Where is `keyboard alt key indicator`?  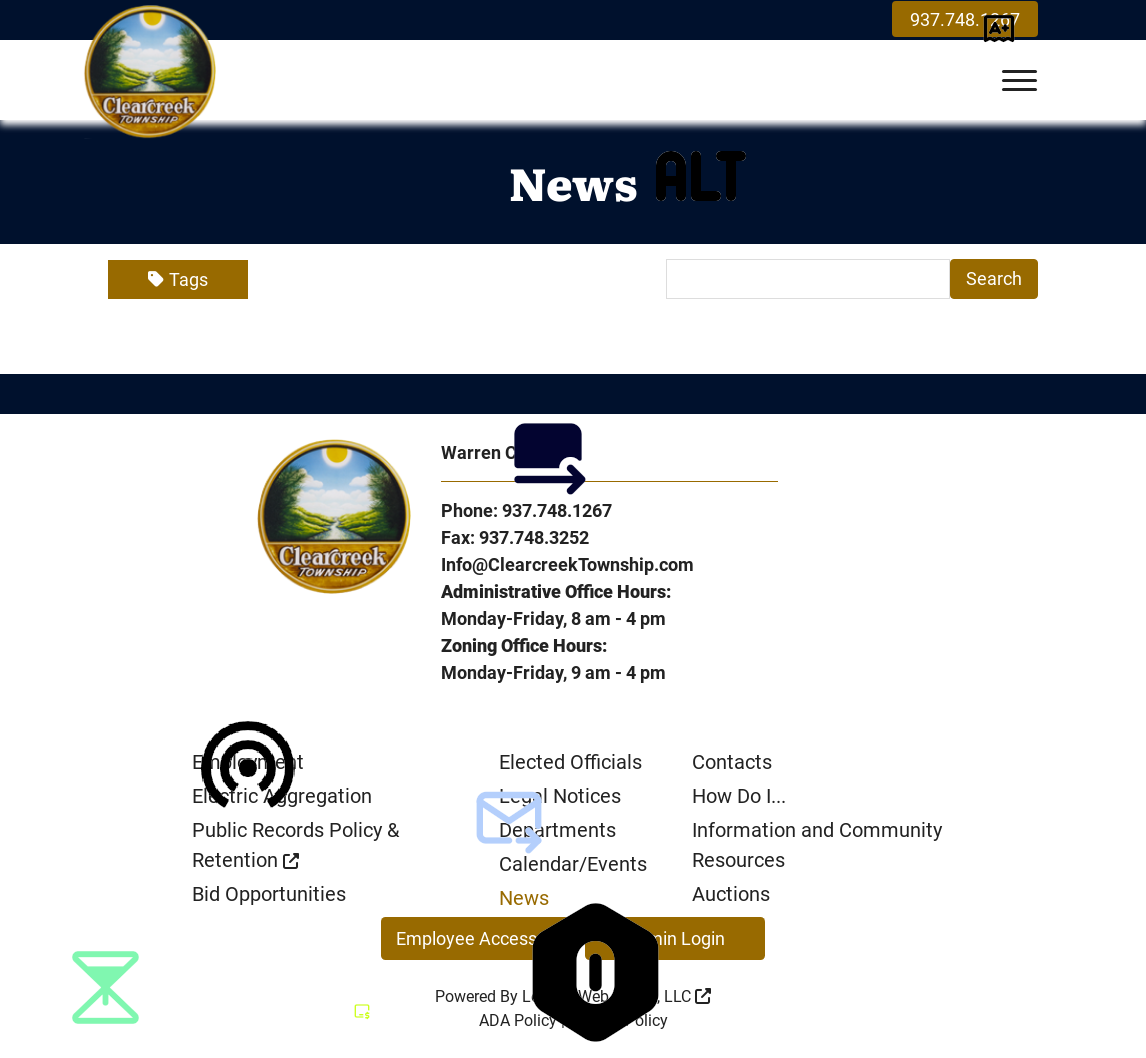
keyboard alt key indicator is located at coordinates (701, 176).